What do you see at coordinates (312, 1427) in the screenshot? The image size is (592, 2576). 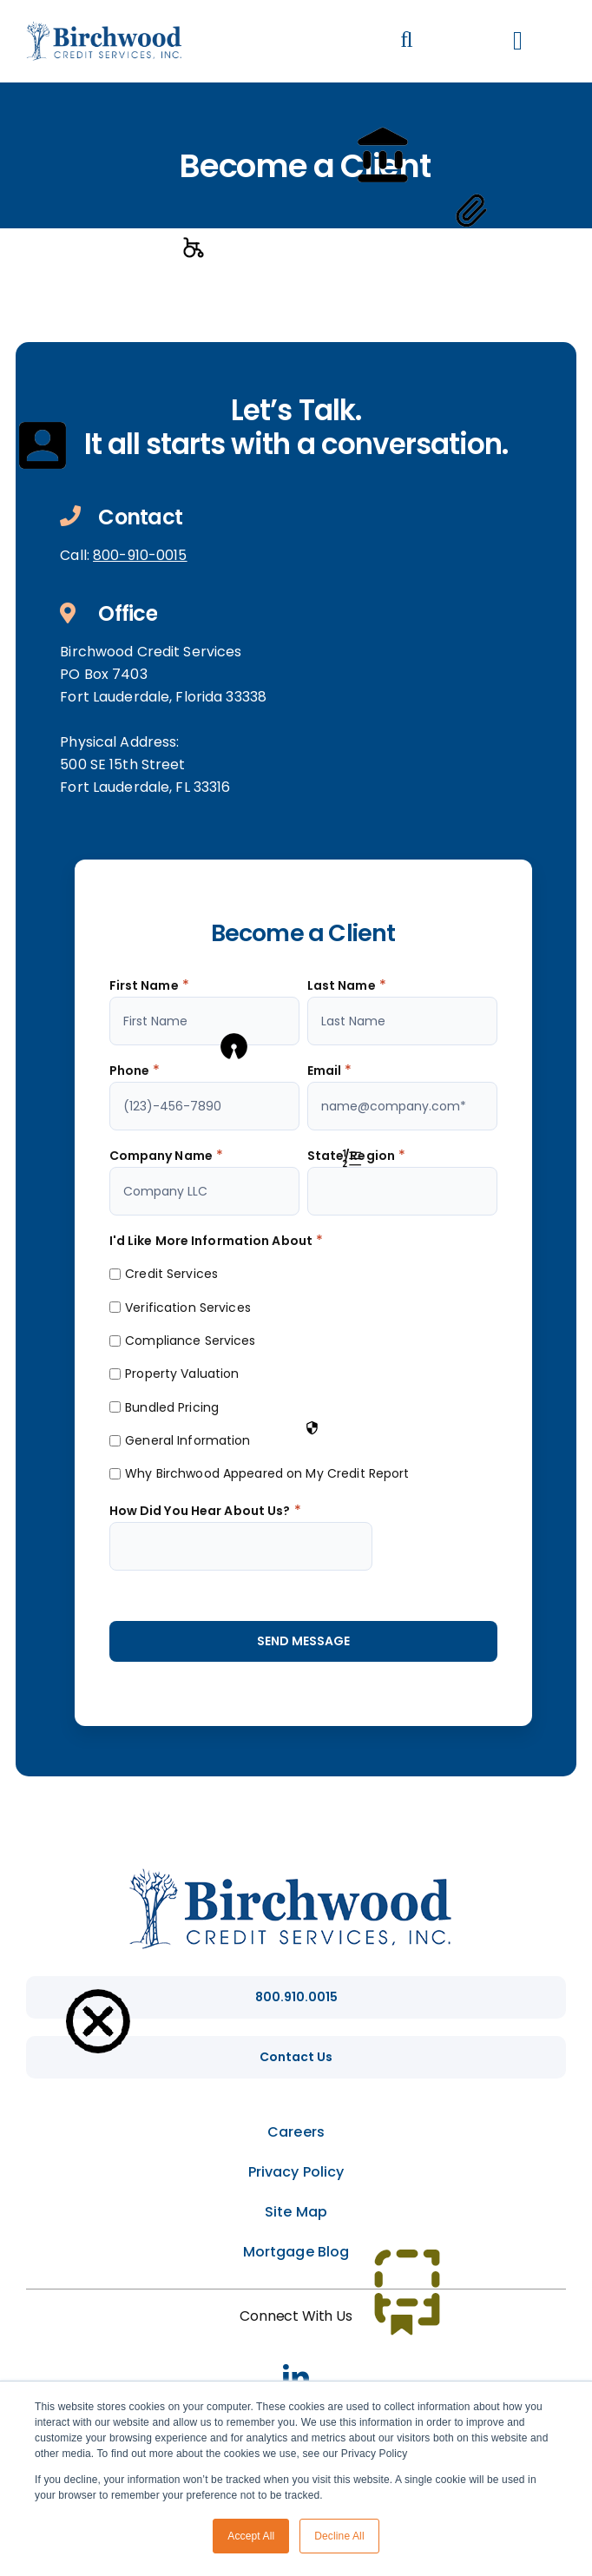 I see `access security settings` at bounding box center [312, 1427].